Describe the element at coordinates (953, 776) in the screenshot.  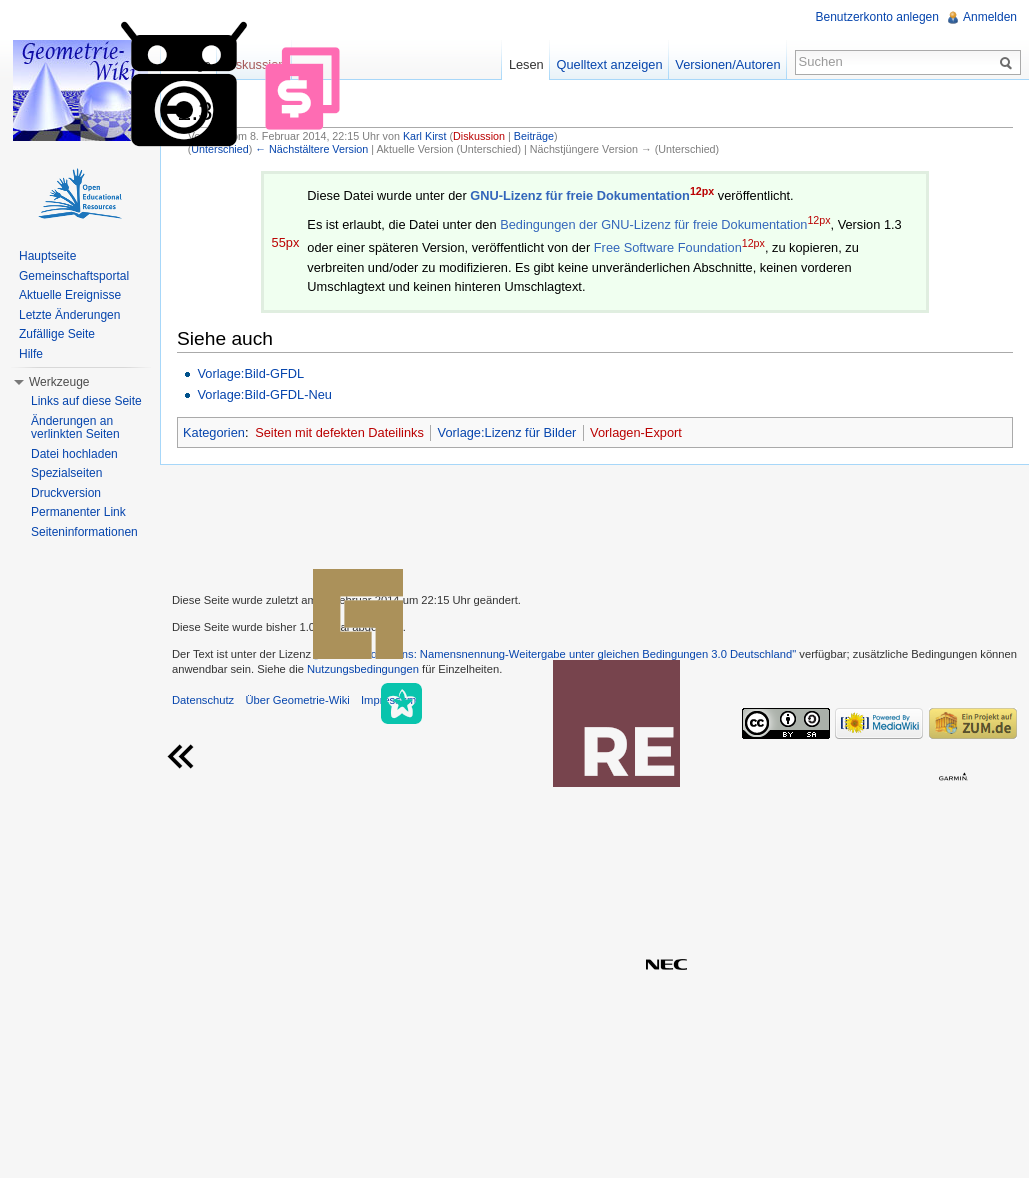
I see `garmin app or service branding` at that location.